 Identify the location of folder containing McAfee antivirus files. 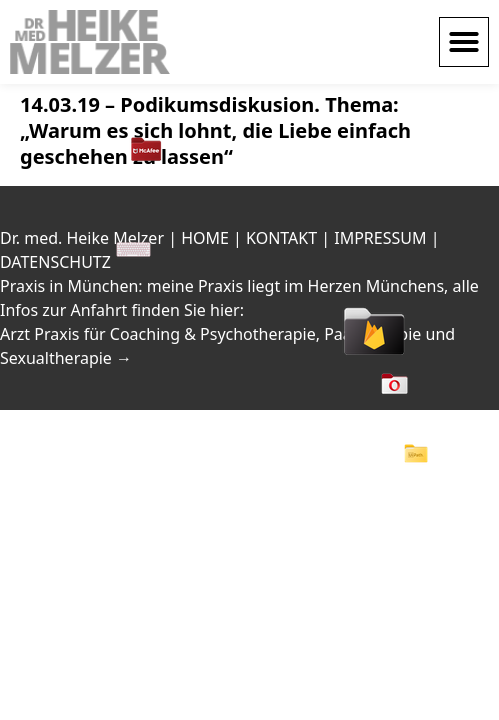
(146, 150).